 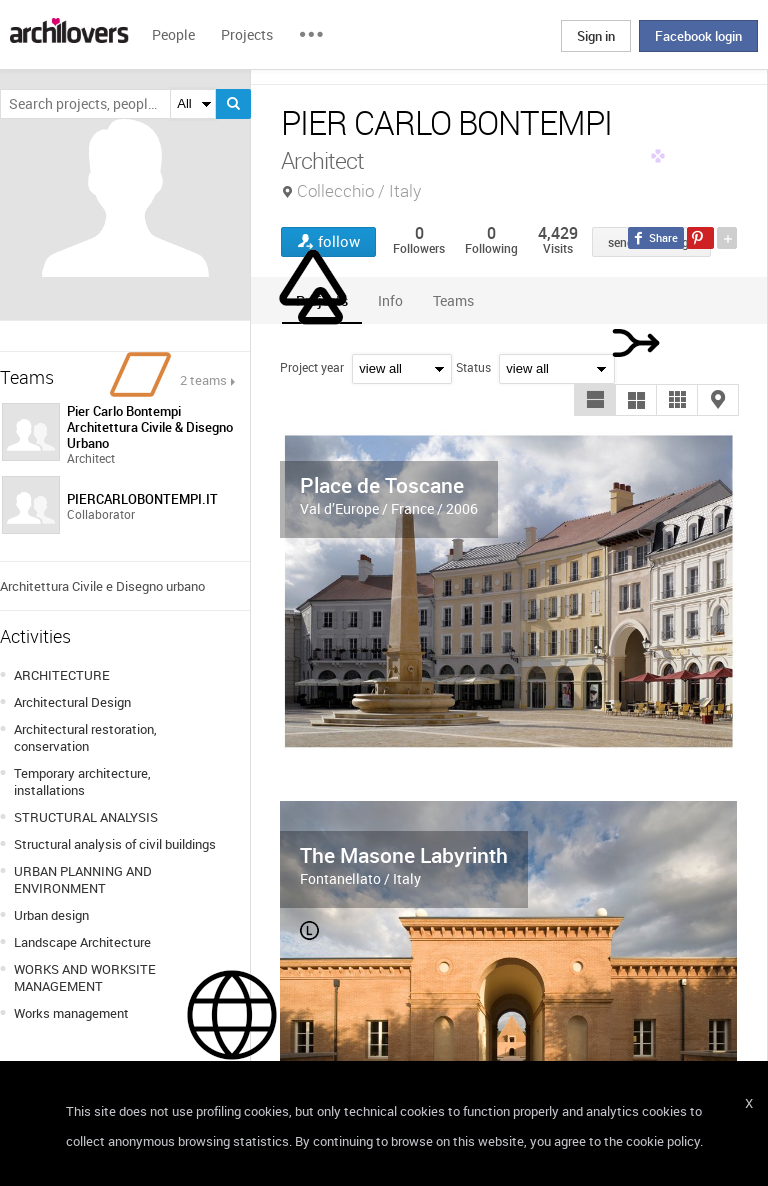 I want to click on merge or combine selected items, so click(x=636, y=343).